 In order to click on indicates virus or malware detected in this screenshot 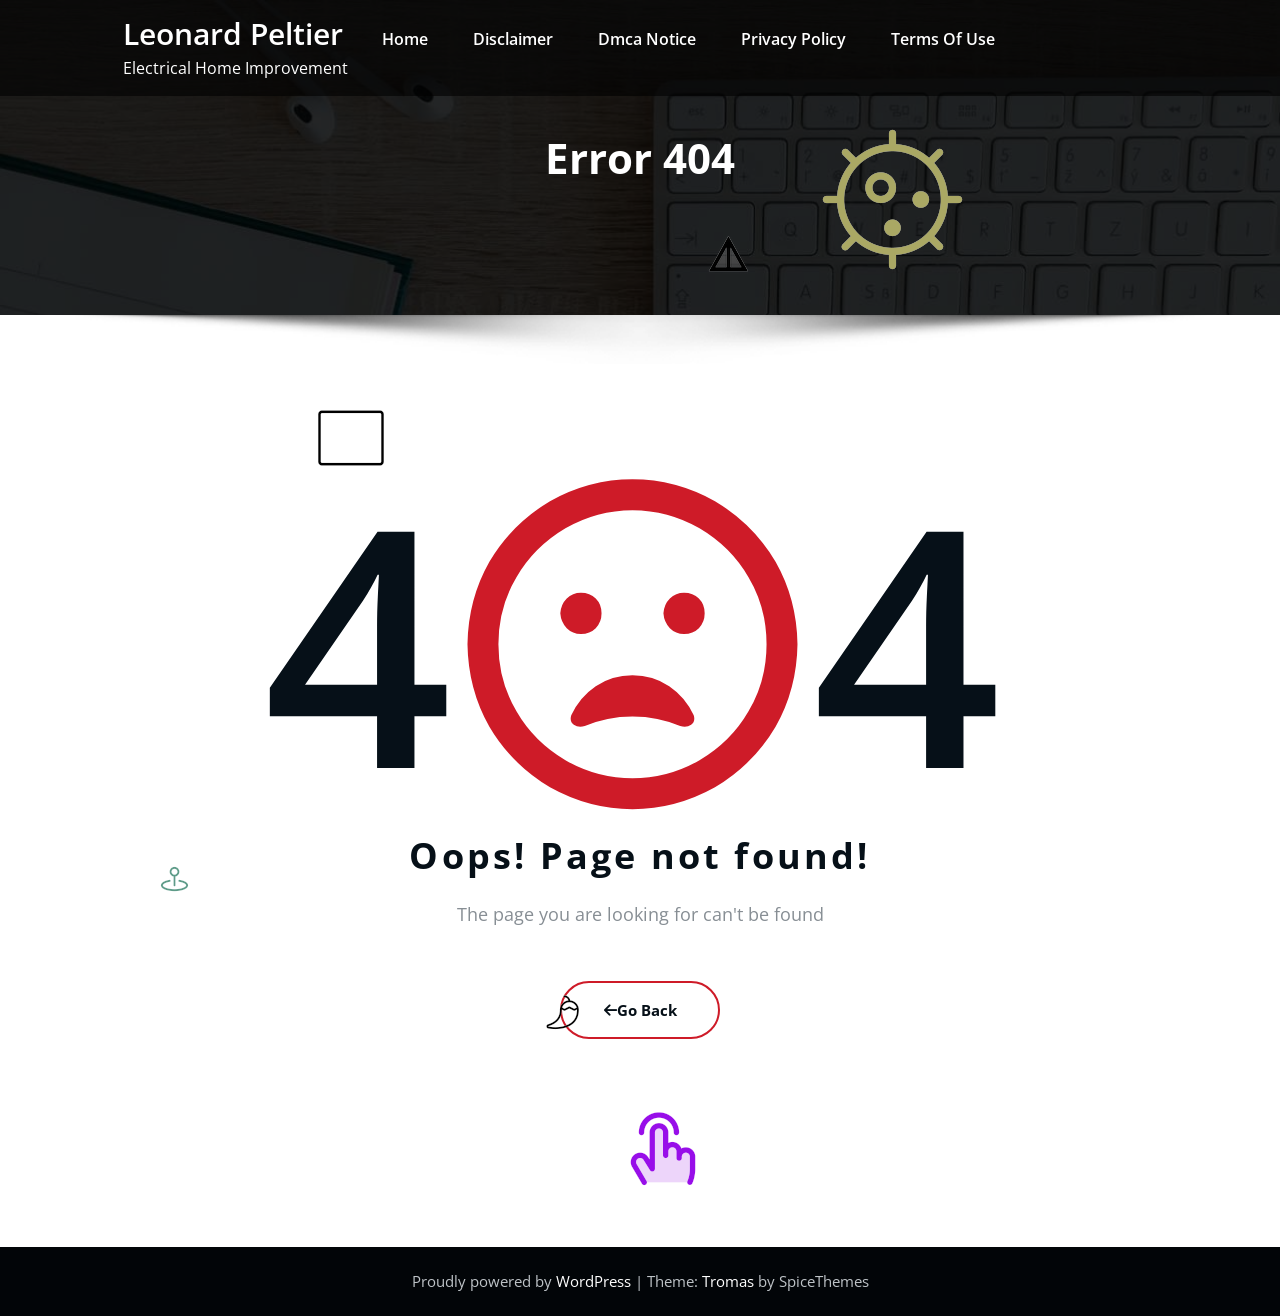, I will do `click(892, 199)`.